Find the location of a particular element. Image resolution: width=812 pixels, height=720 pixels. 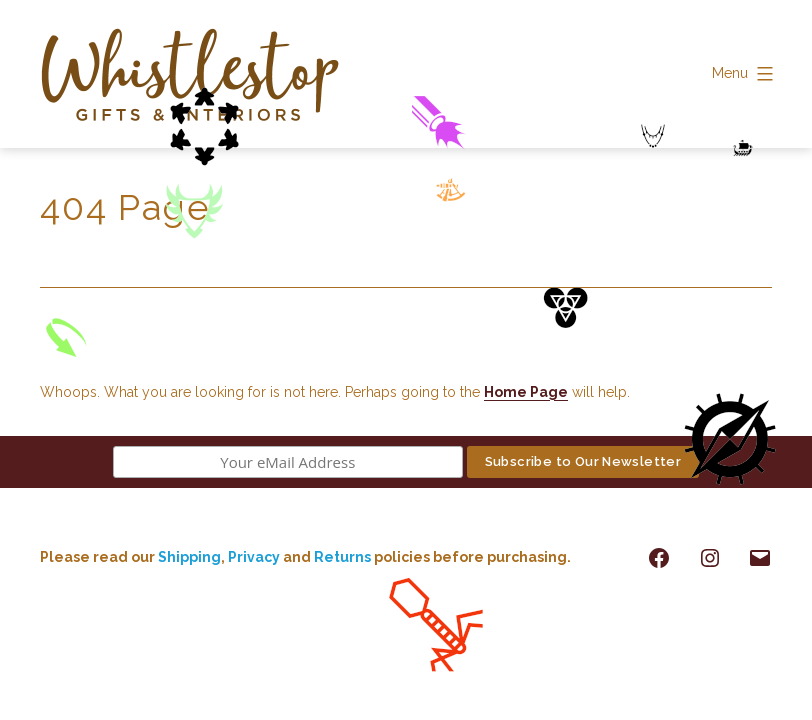

indicates virus or malware detected is located at coordinates (435, 624).